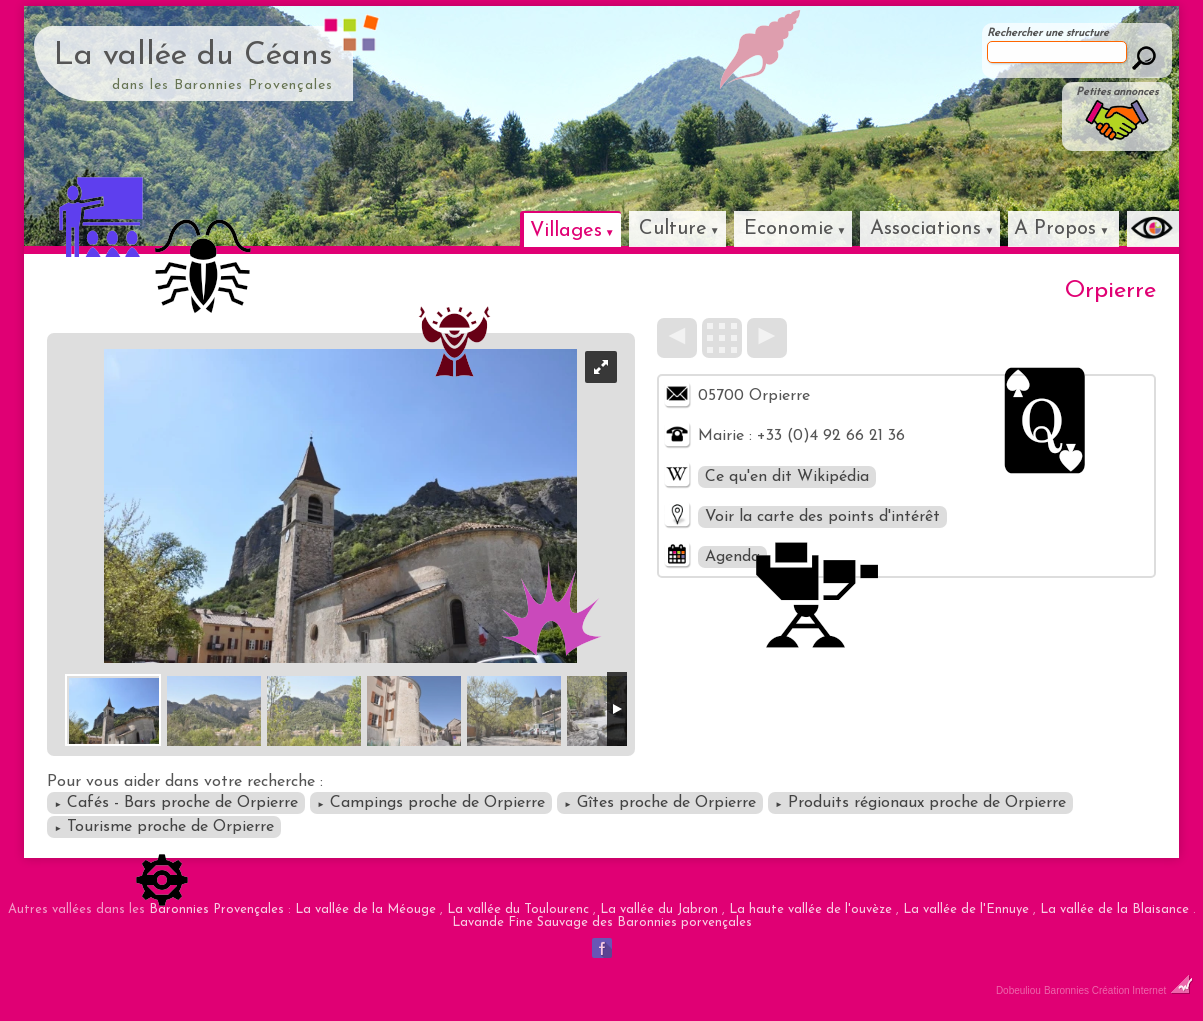 This screenshot has height=1021, width=1203. Describe the element at coordinates (551, 609) in the screenshot. I see `enter a new area or portal in a game` at that location.